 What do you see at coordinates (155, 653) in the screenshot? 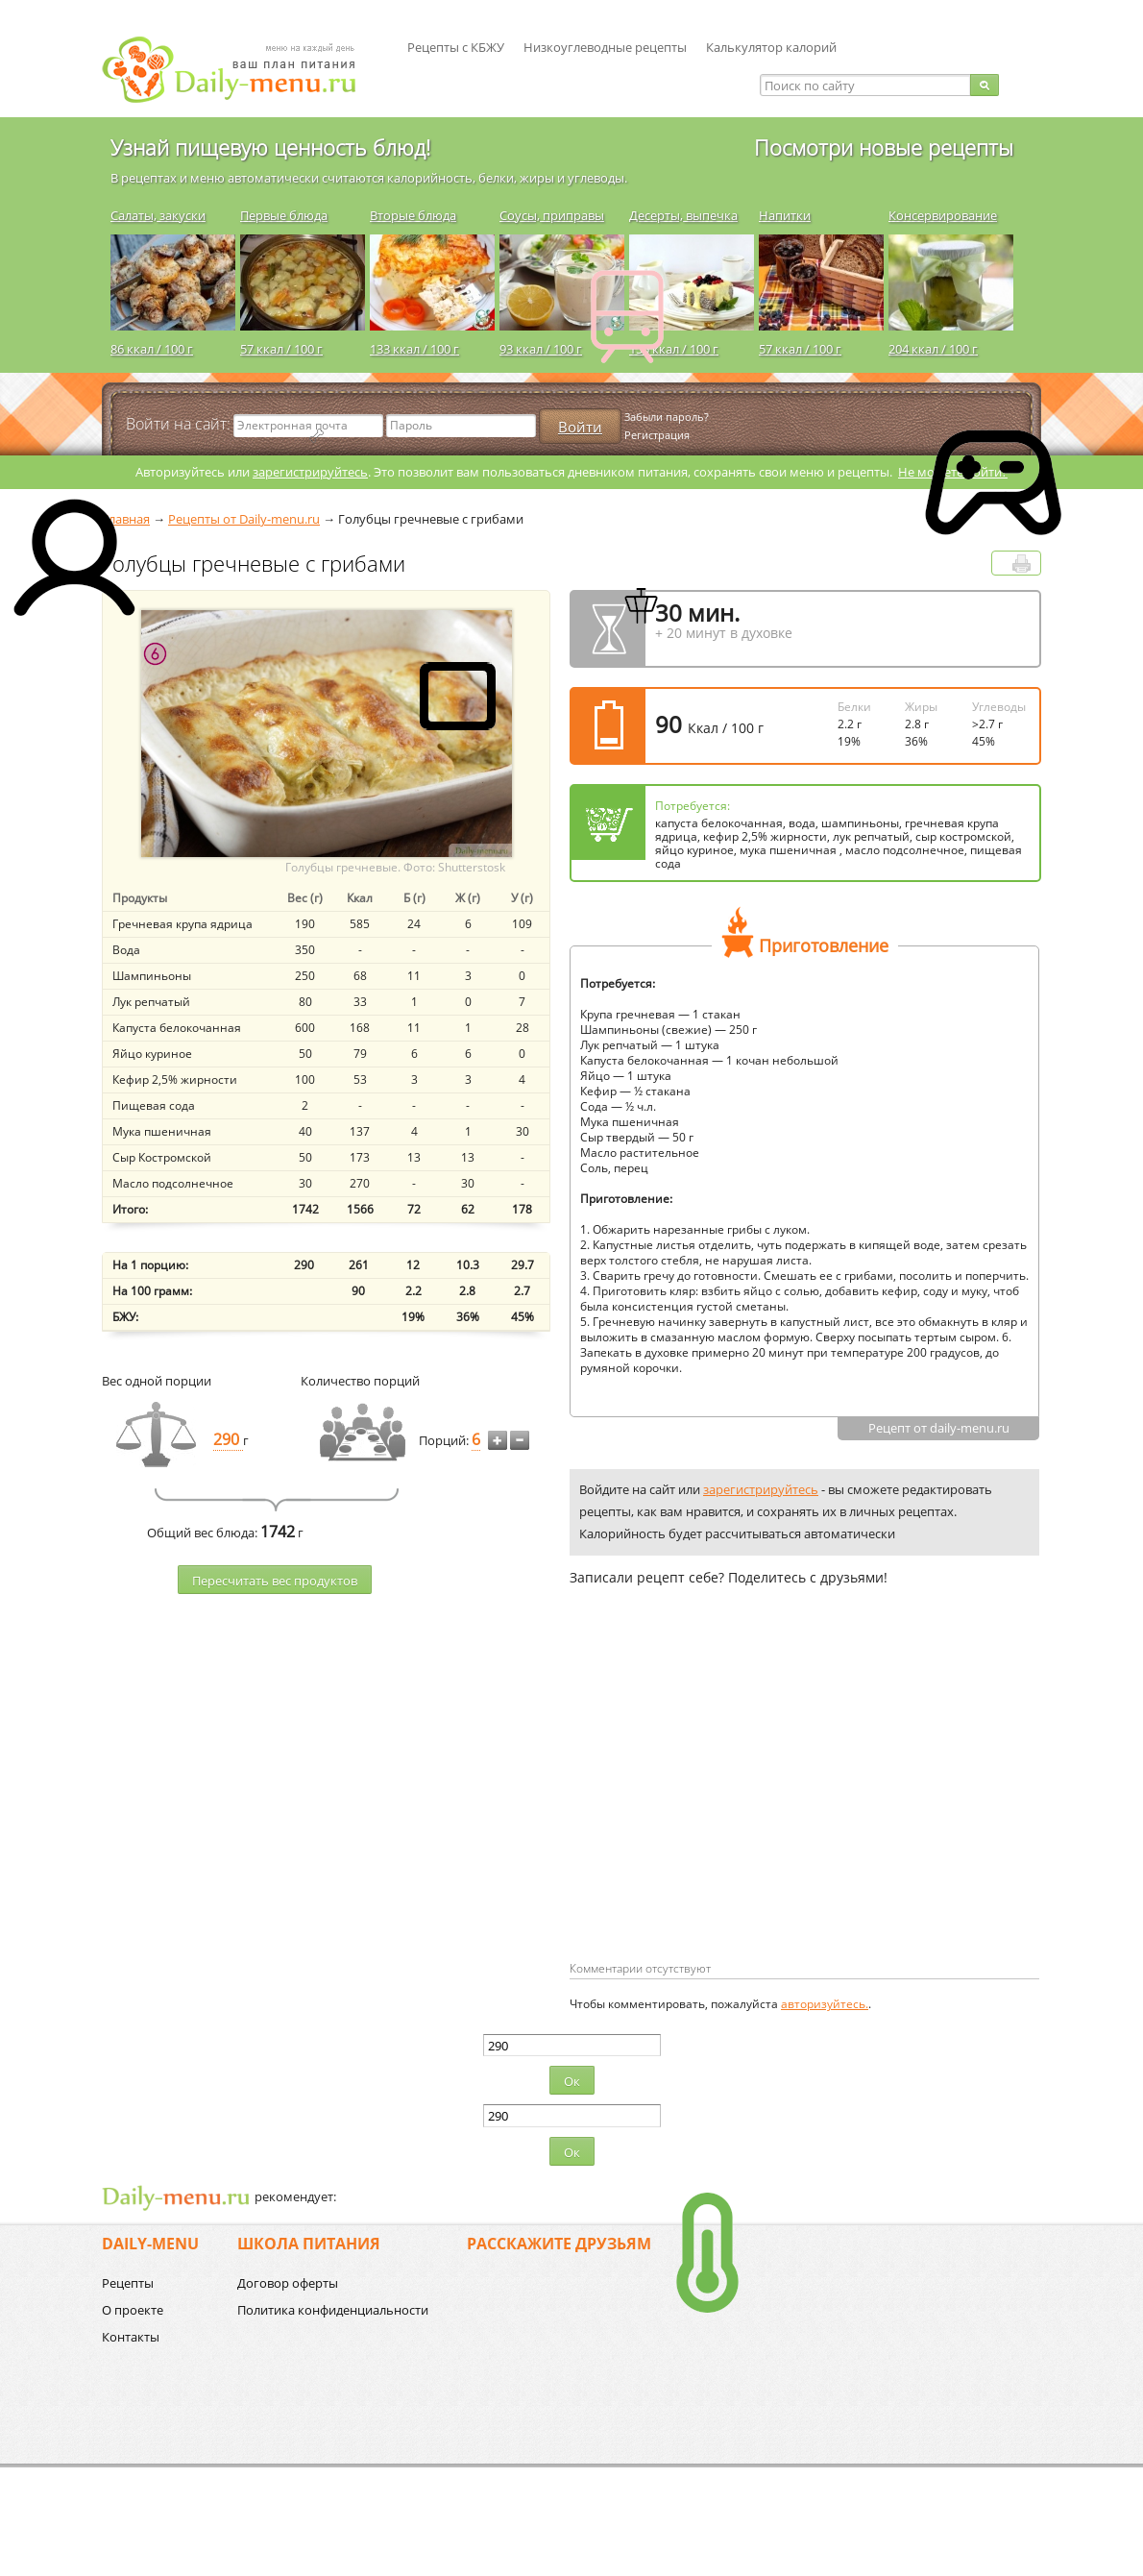
I see `indicates step 6 in a multi-step process` at bounding box center [155, 653].